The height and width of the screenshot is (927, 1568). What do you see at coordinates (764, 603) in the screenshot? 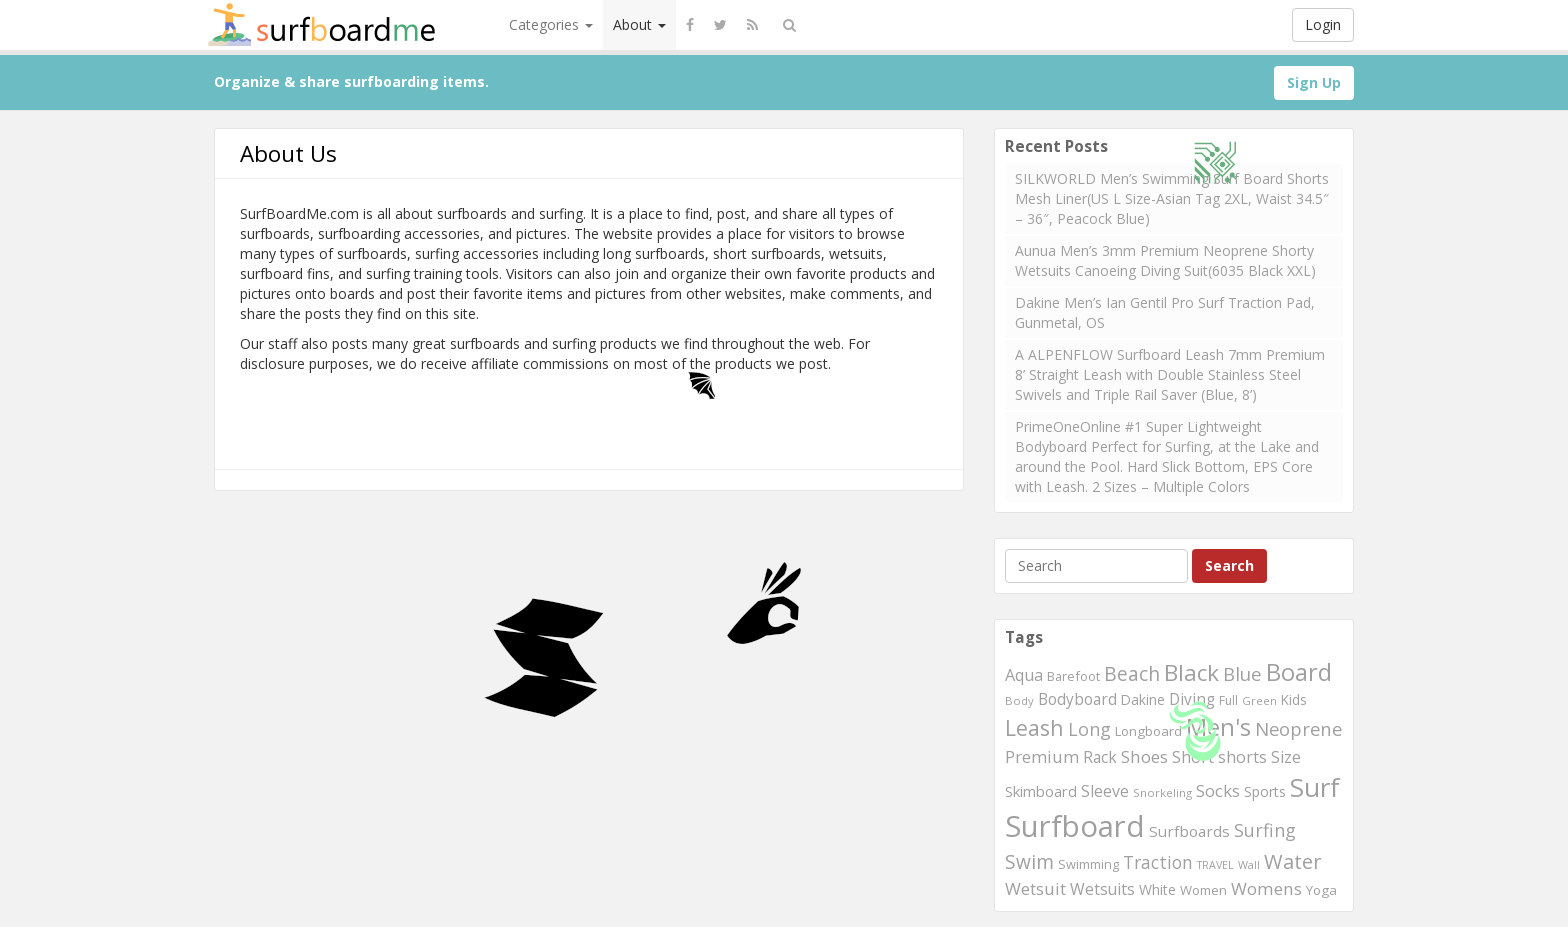
I see `confirm or approve an action` at bounding box center [764, 603].